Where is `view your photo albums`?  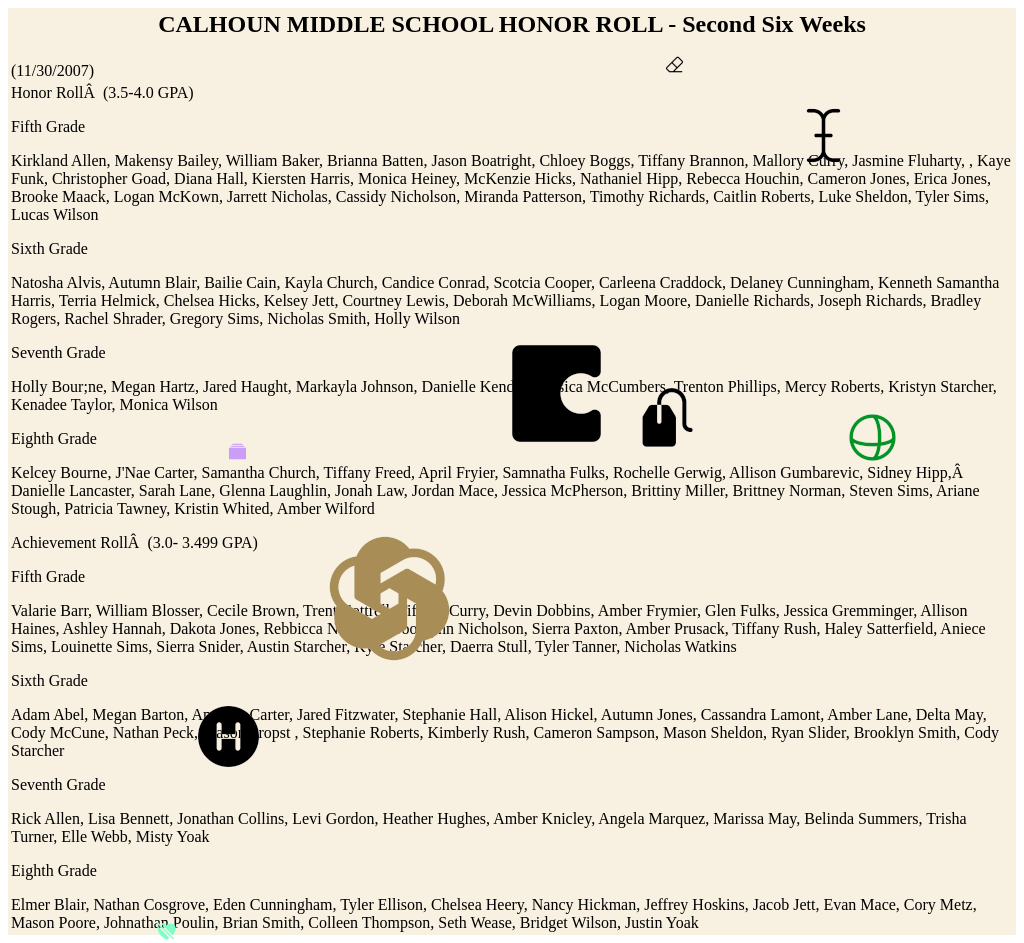
view your photo albums is located at coordinates (237, 451).